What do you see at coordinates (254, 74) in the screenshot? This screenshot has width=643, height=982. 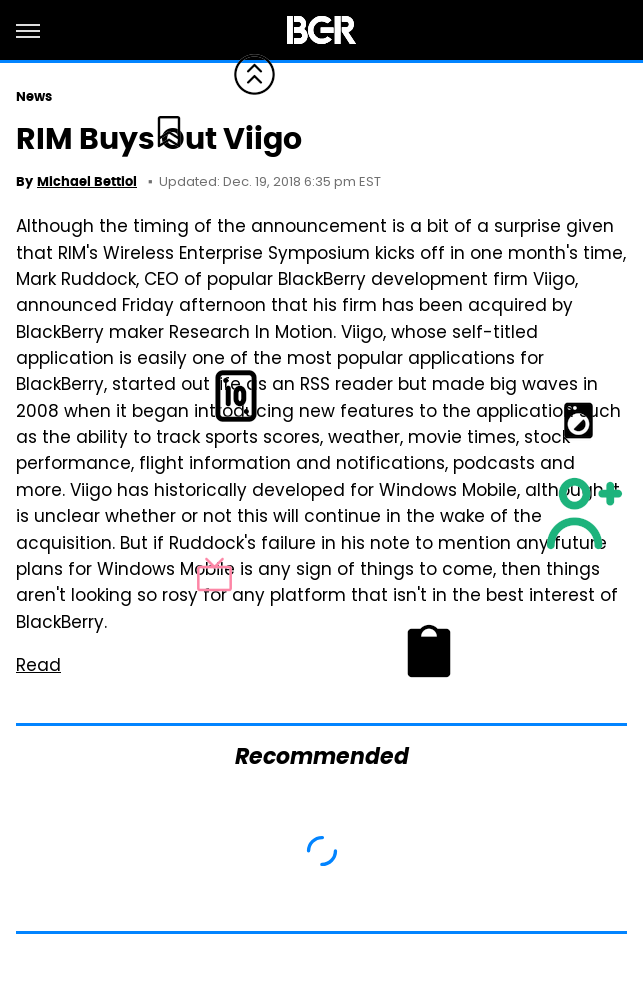 I see `scroll to top of page` at bounding box center [254, 74].